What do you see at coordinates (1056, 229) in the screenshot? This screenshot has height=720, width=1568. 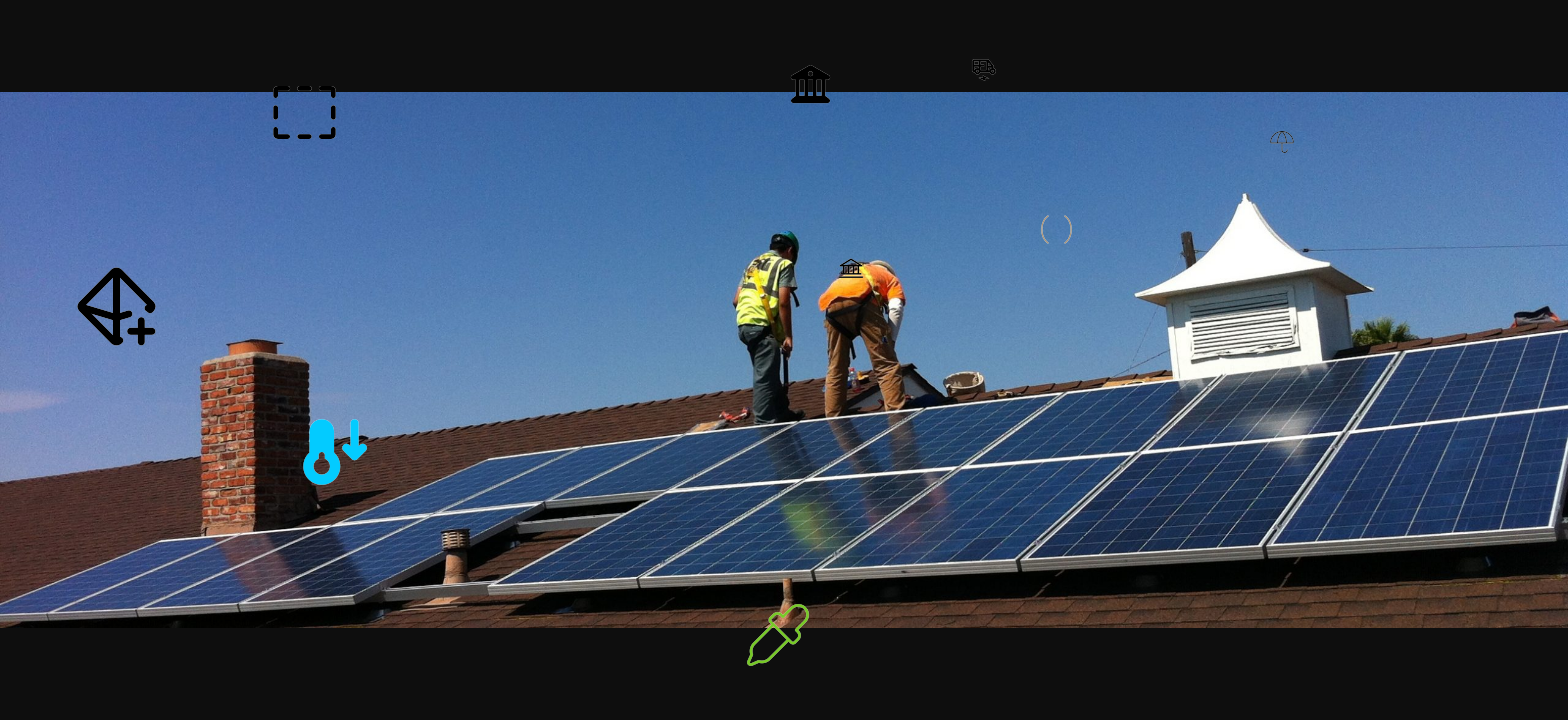 I see `insert parentheses or brackets in text` at bounding box center [1056, 229].